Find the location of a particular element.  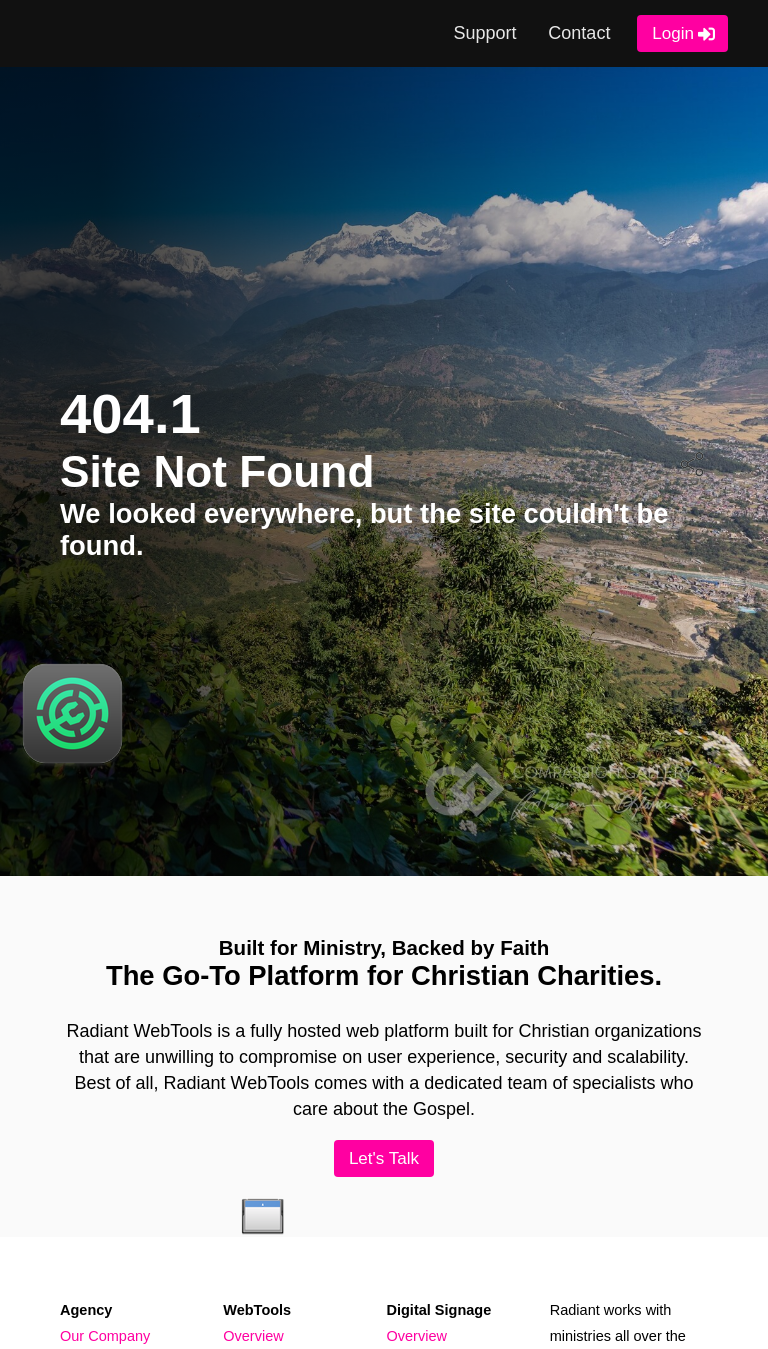

open modrinth app for managing minecraft mods is located at coordinates (72, 713).